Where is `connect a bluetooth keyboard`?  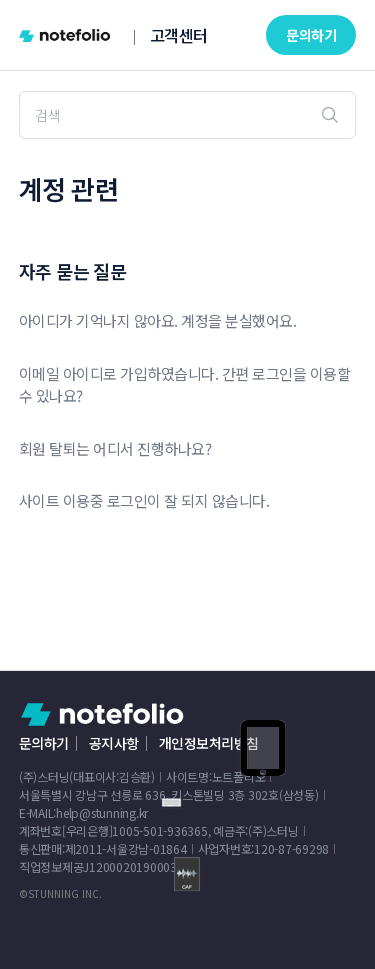
connect a bluetooth keyboard is located at coordinates (171, 802).